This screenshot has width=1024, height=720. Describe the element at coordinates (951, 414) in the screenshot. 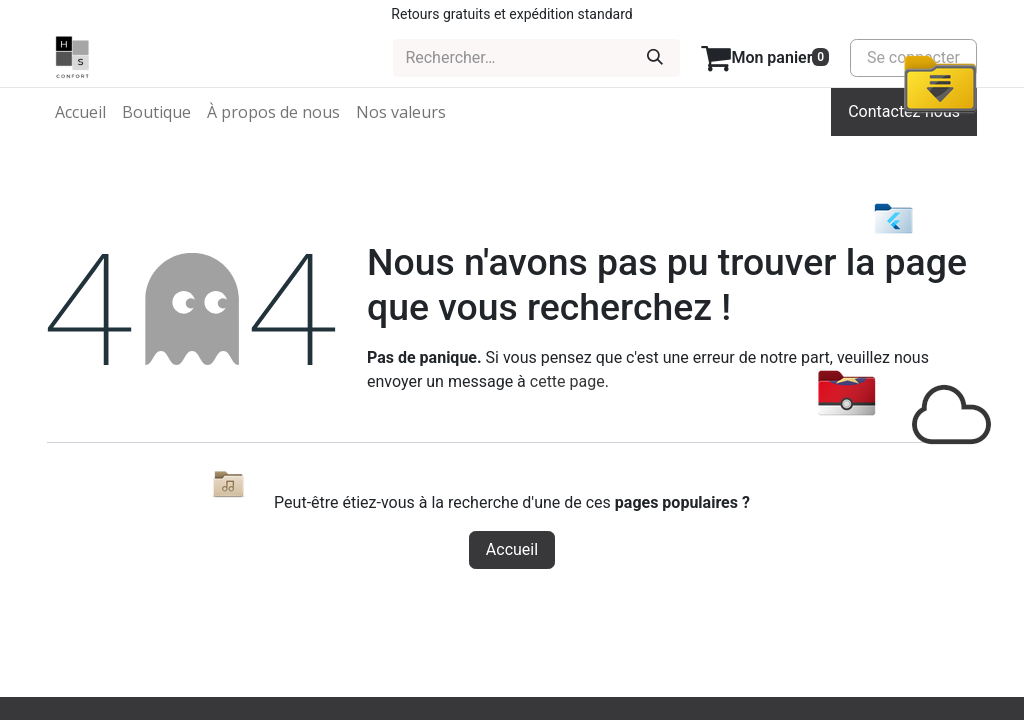

I see `view weather information` at that location.